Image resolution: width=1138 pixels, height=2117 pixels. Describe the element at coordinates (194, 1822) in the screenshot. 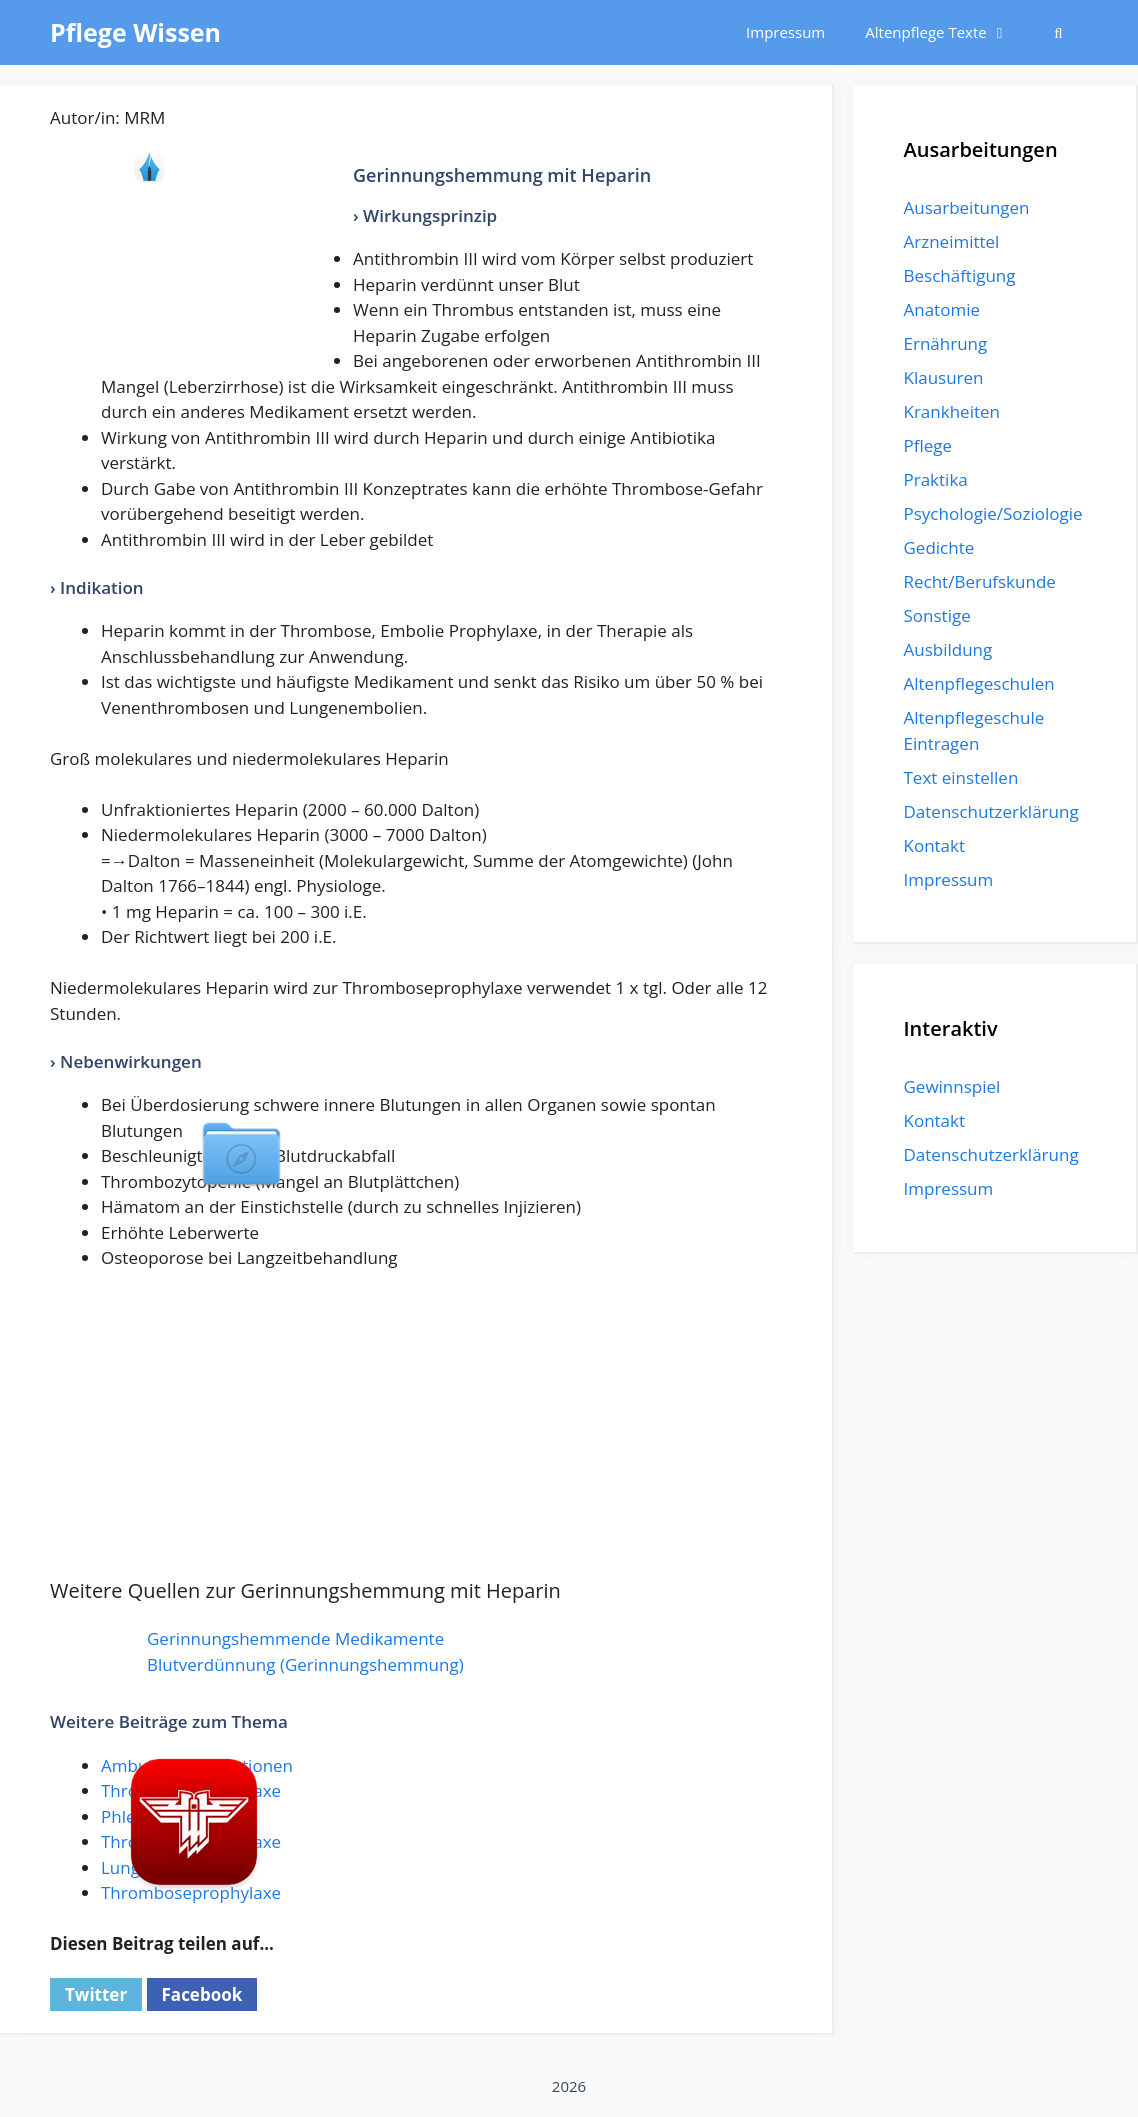

I see `launch Return to Castle Wolfenstein game` at that location.